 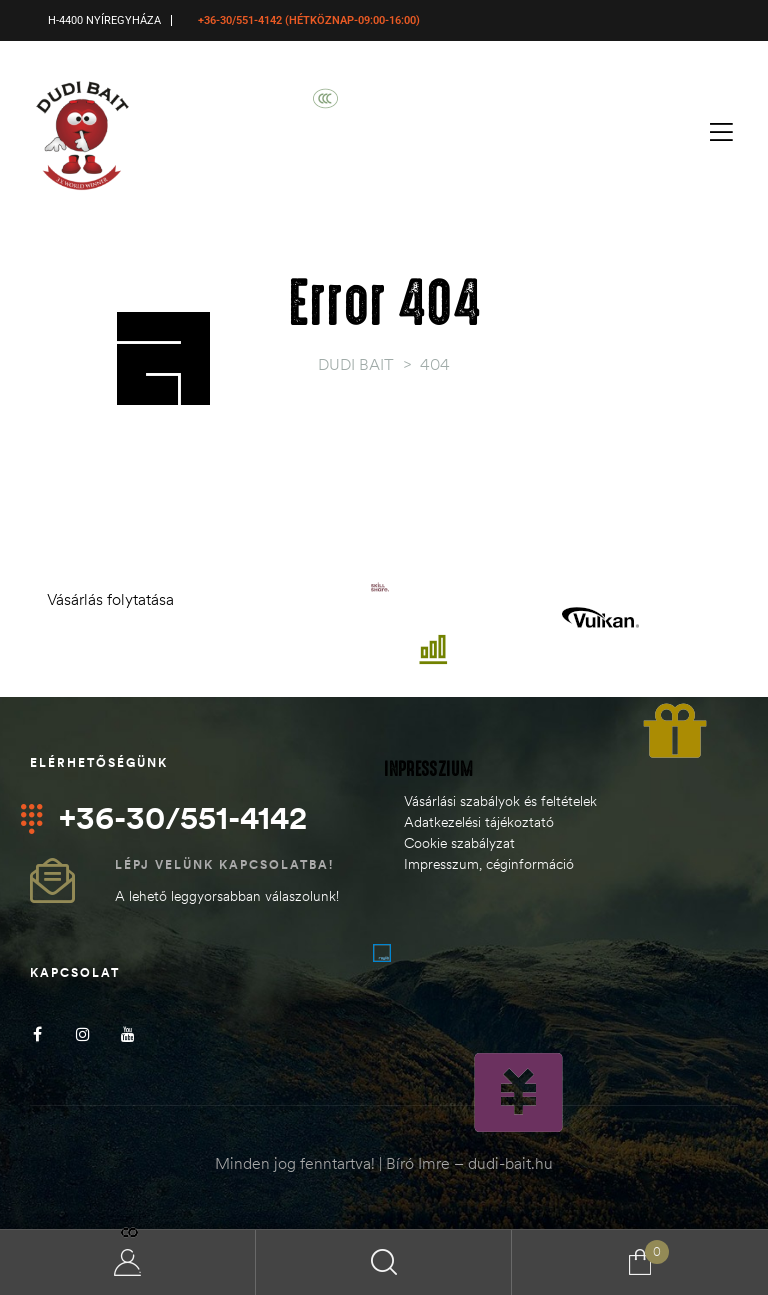 What do you see at coordinates (382, 953) in the screenshot?
I see `raylib game development library logo` at bounding box center [382, 953].